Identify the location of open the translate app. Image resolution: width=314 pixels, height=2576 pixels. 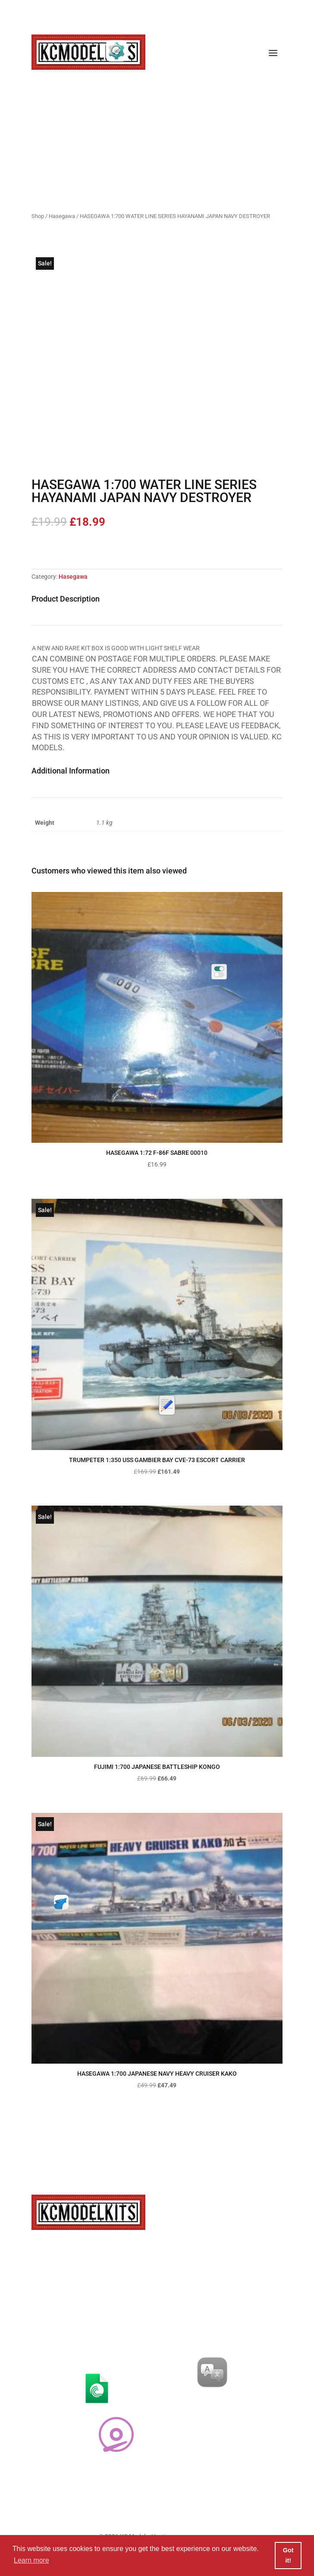
(212, 2372).